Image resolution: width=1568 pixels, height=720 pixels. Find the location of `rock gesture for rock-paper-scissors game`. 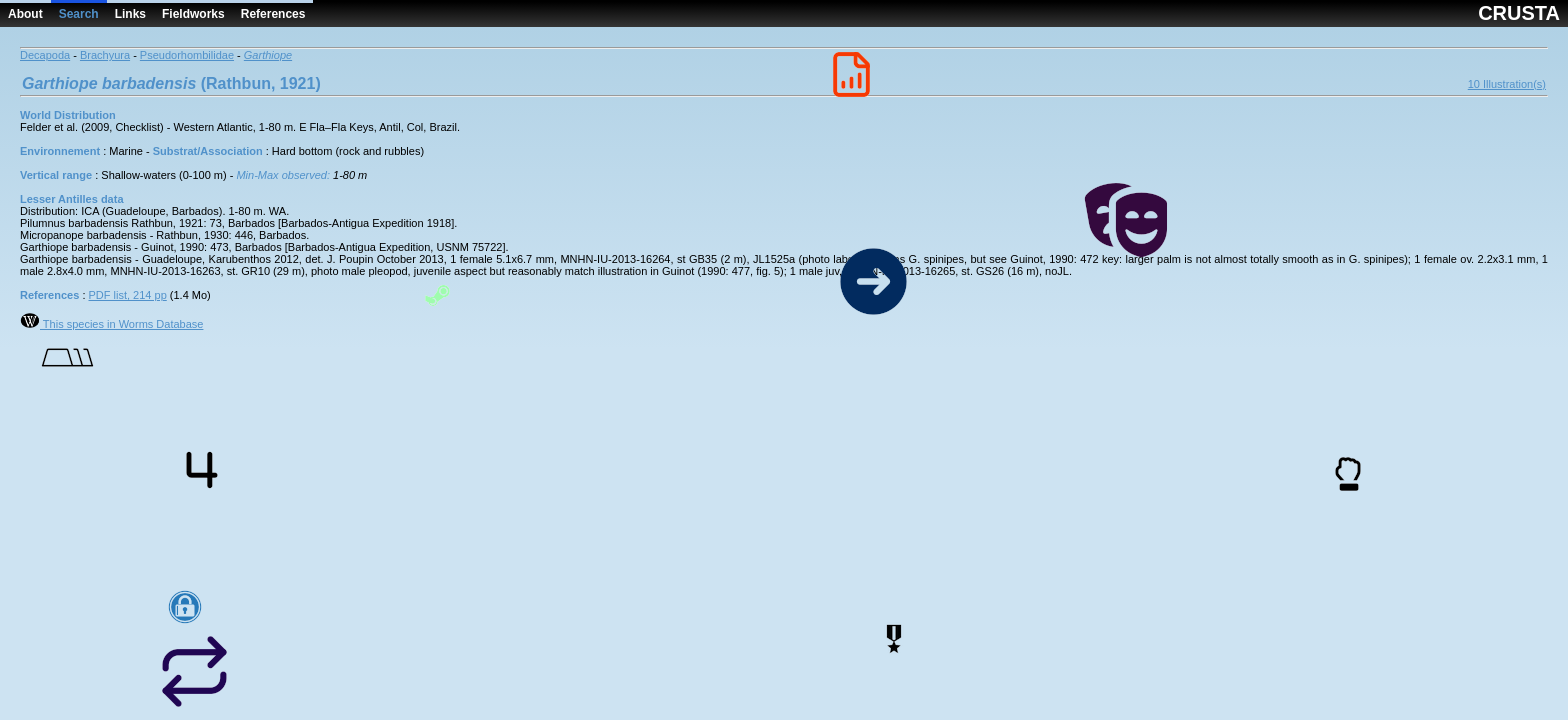

rock gesture for rock-paper-scissors game is located at coordinates (1348, 474).